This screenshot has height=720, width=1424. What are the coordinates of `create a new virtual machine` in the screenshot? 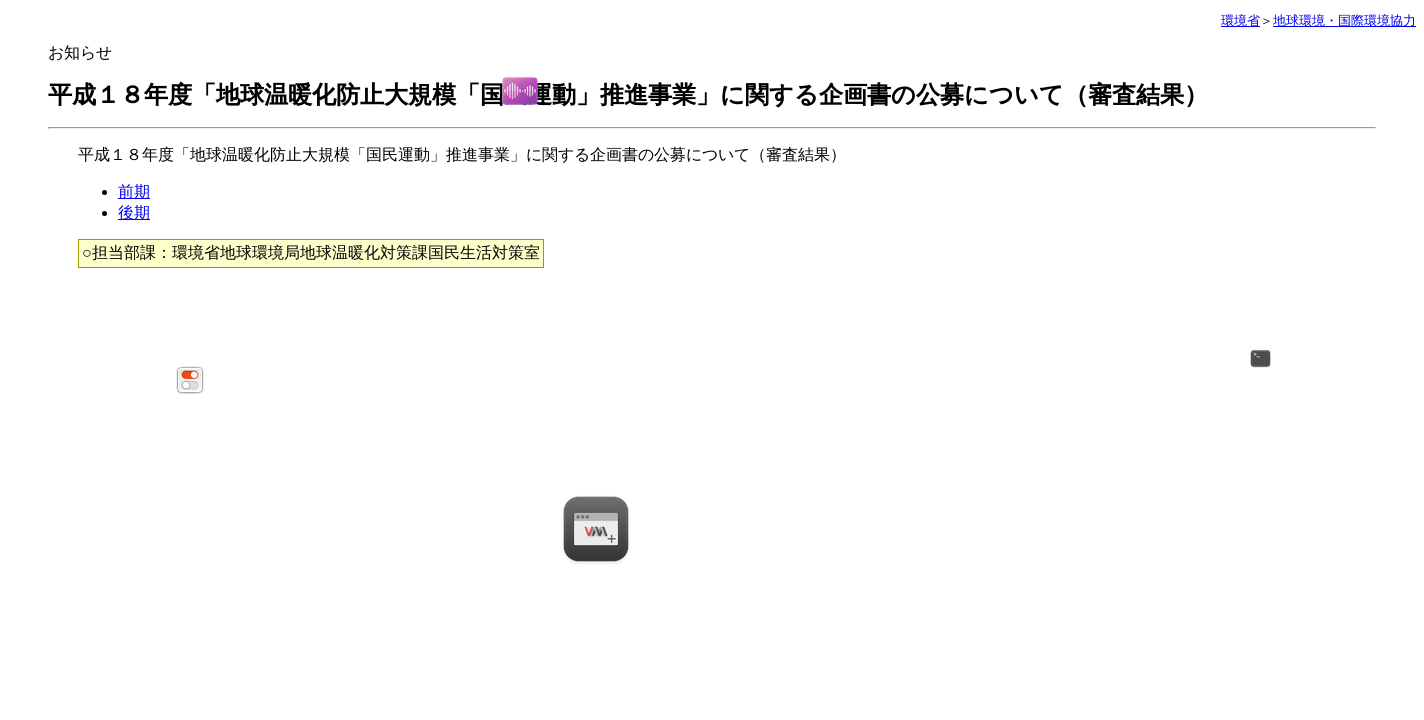 It's located at (596, 529).